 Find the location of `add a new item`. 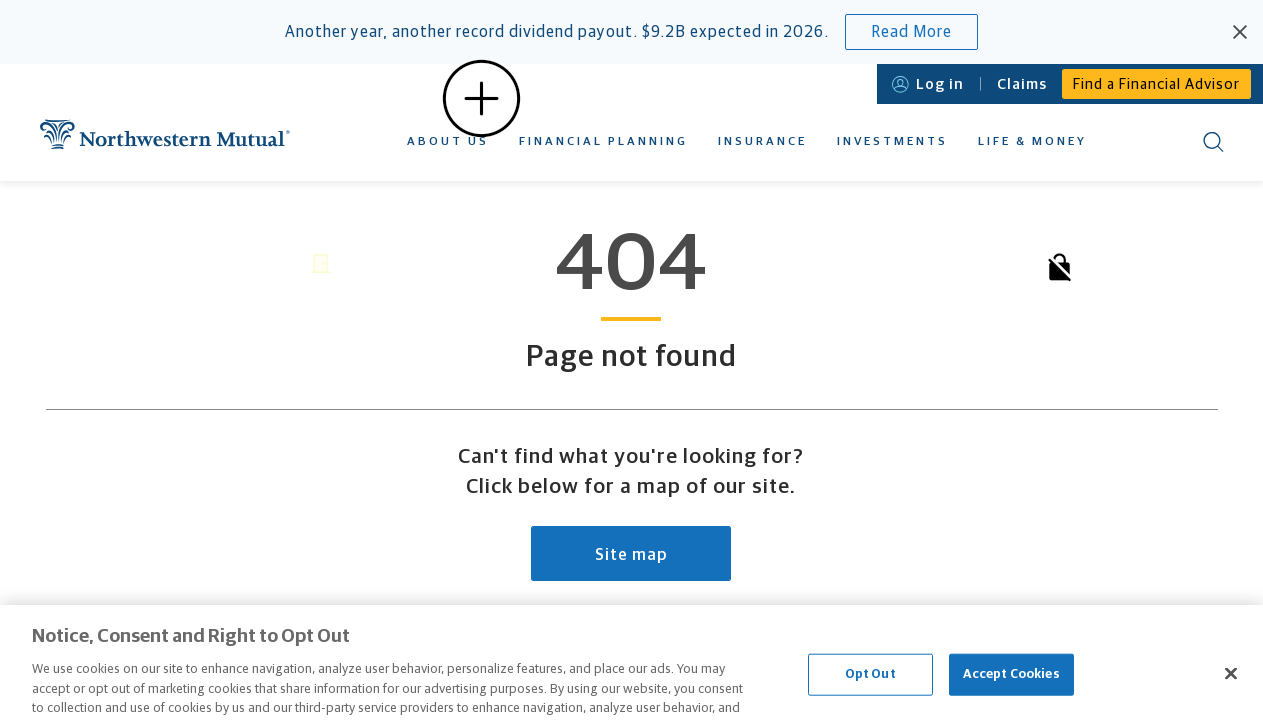

add a new item is located at coordinates (481, 98).